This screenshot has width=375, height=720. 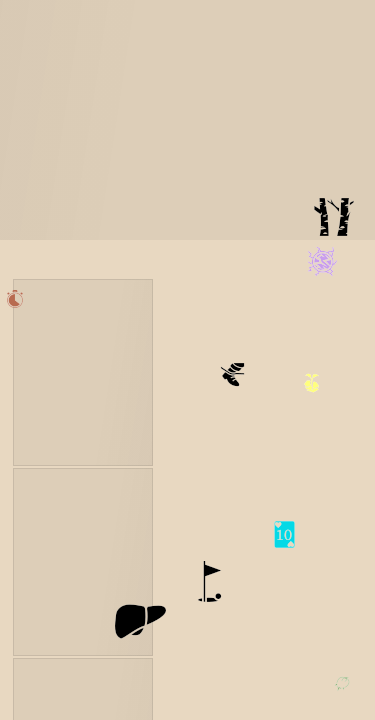 What do you see at coordinates (334, 217) in the screenshot?
I see `access forest or nature-themed game area` at bounding box center [334, 217].